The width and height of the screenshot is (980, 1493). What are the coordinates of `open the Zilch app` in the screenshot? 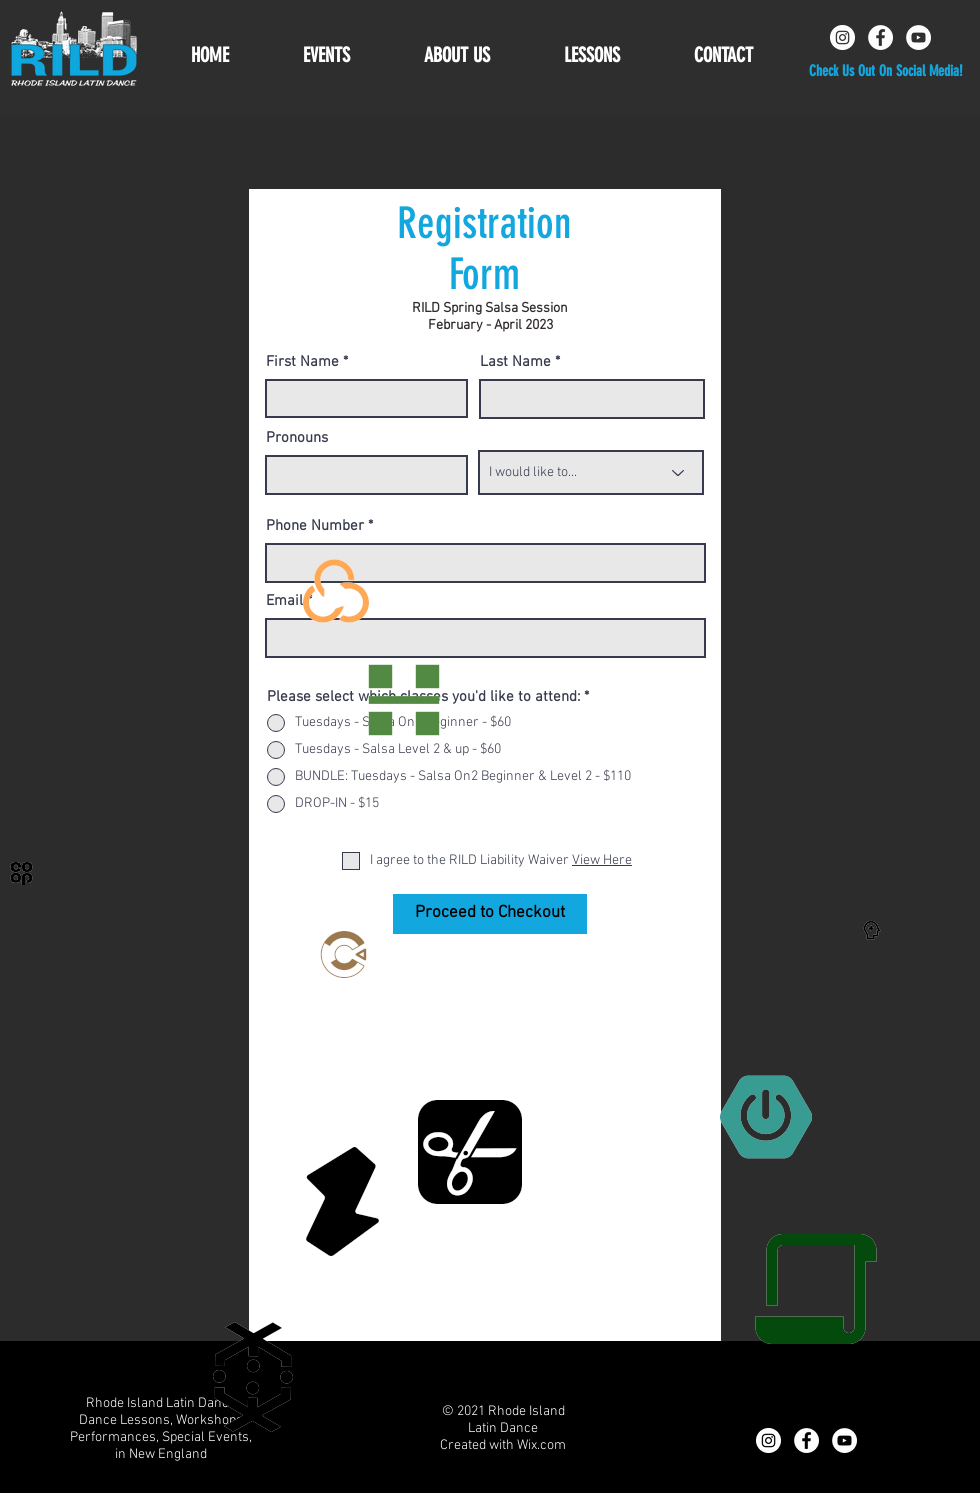 It's located at (342, 1201).